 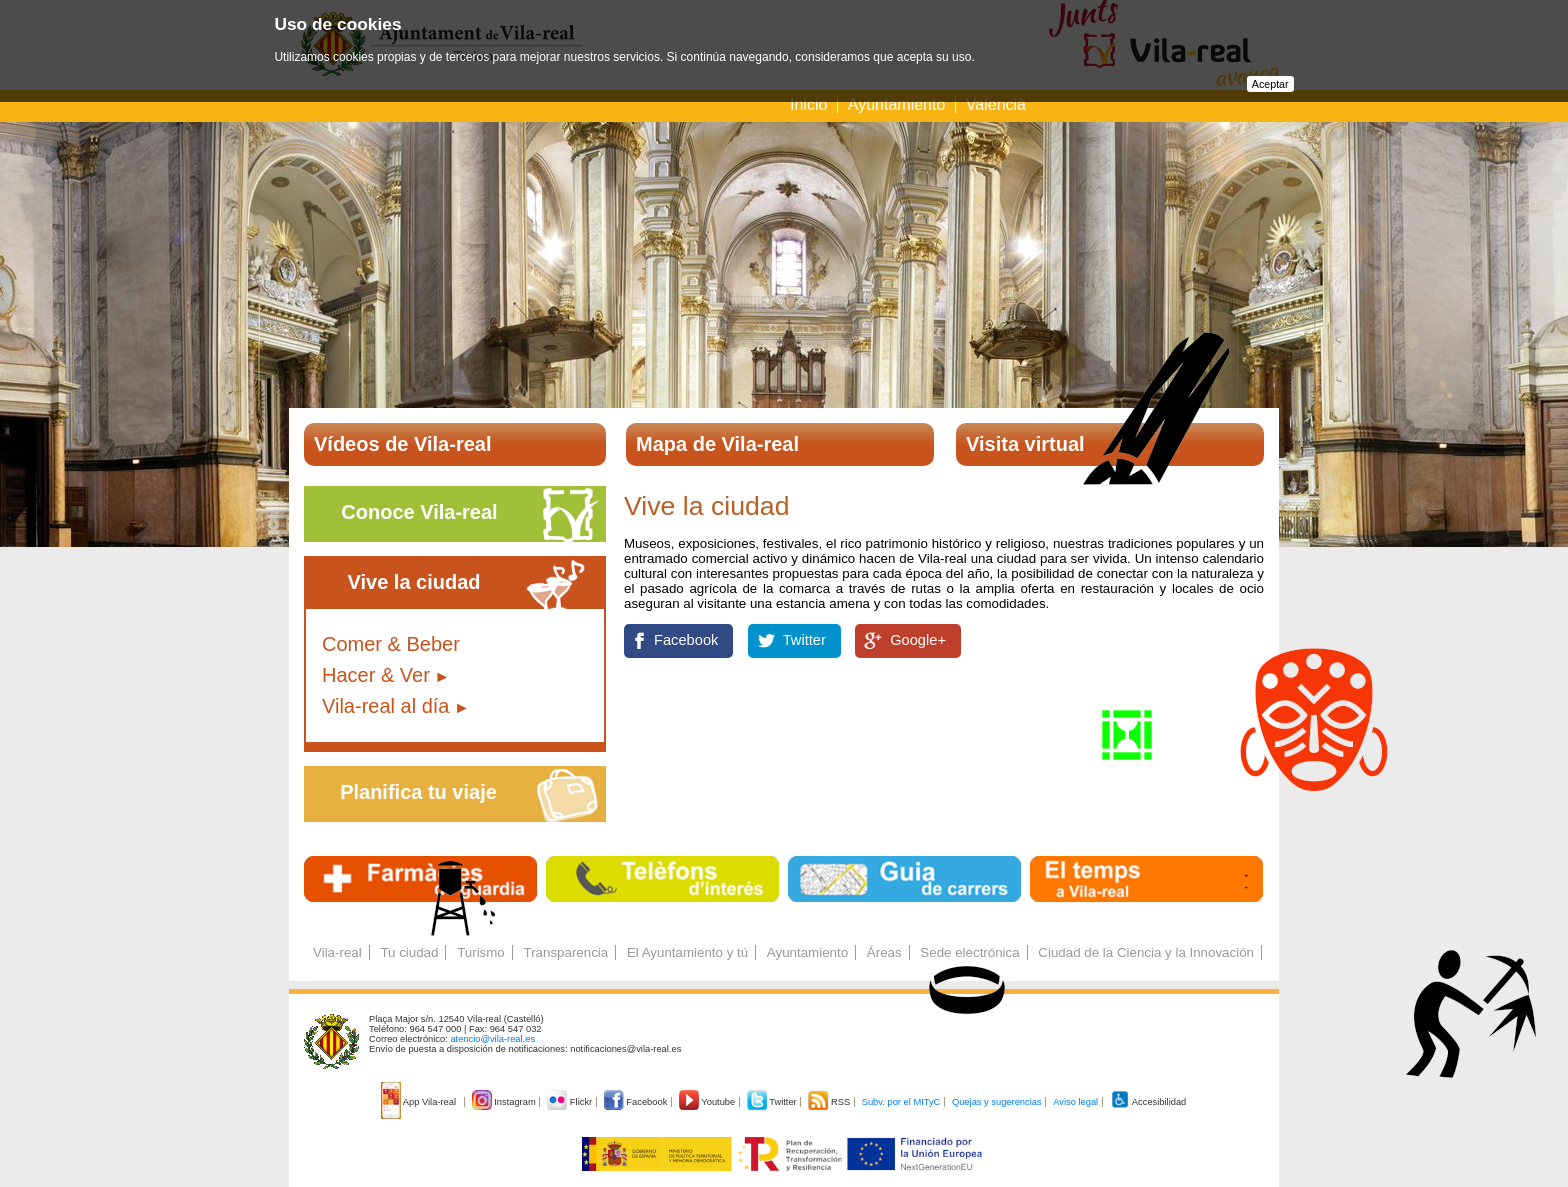 What do you see at coordinates (1127, 735) in the screenshot?
I see `loading or processing in progress` at bounding box center [1127, 735].